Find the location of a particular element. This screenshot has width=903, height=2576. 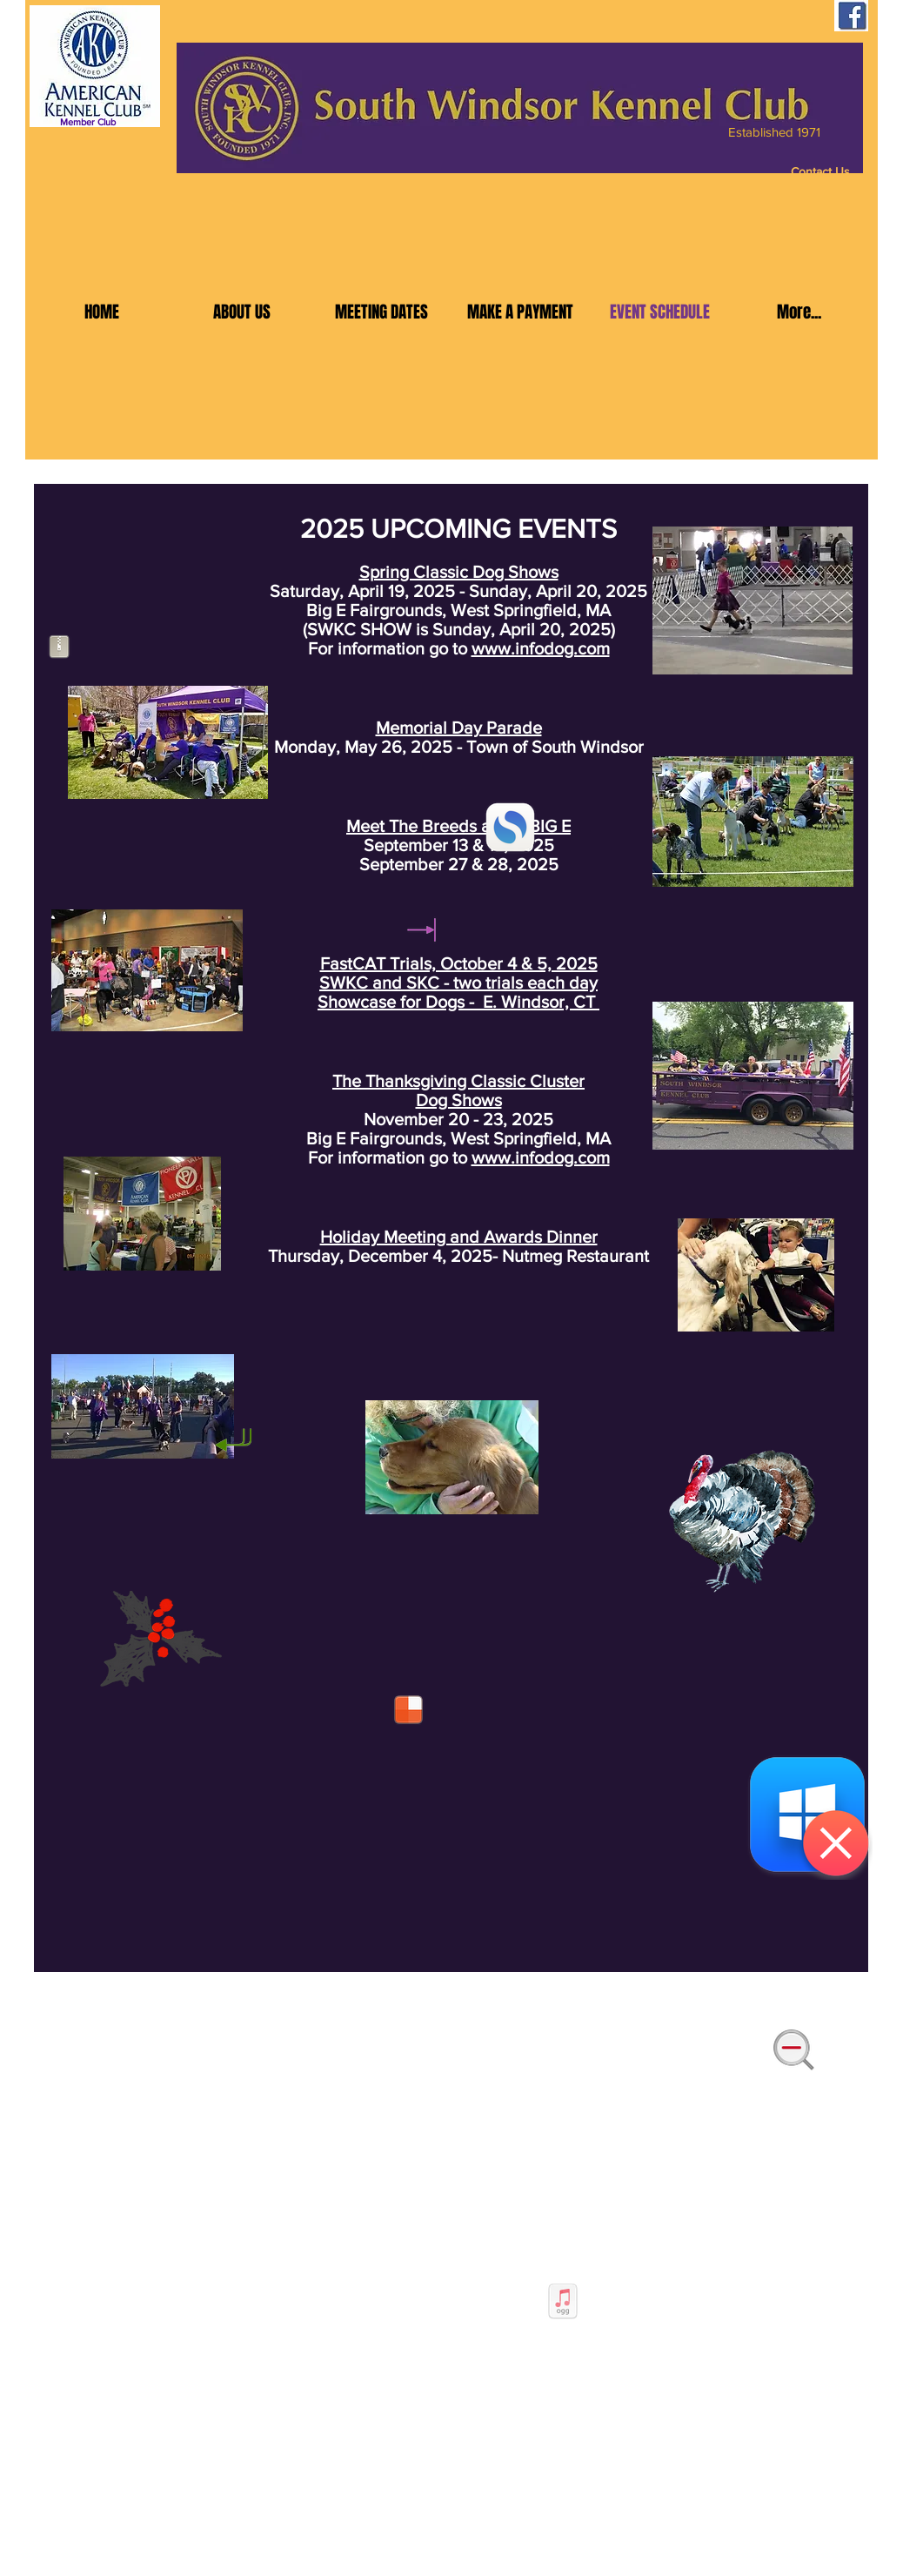

jump to the last item in a list is located at coordinates (421, 929).